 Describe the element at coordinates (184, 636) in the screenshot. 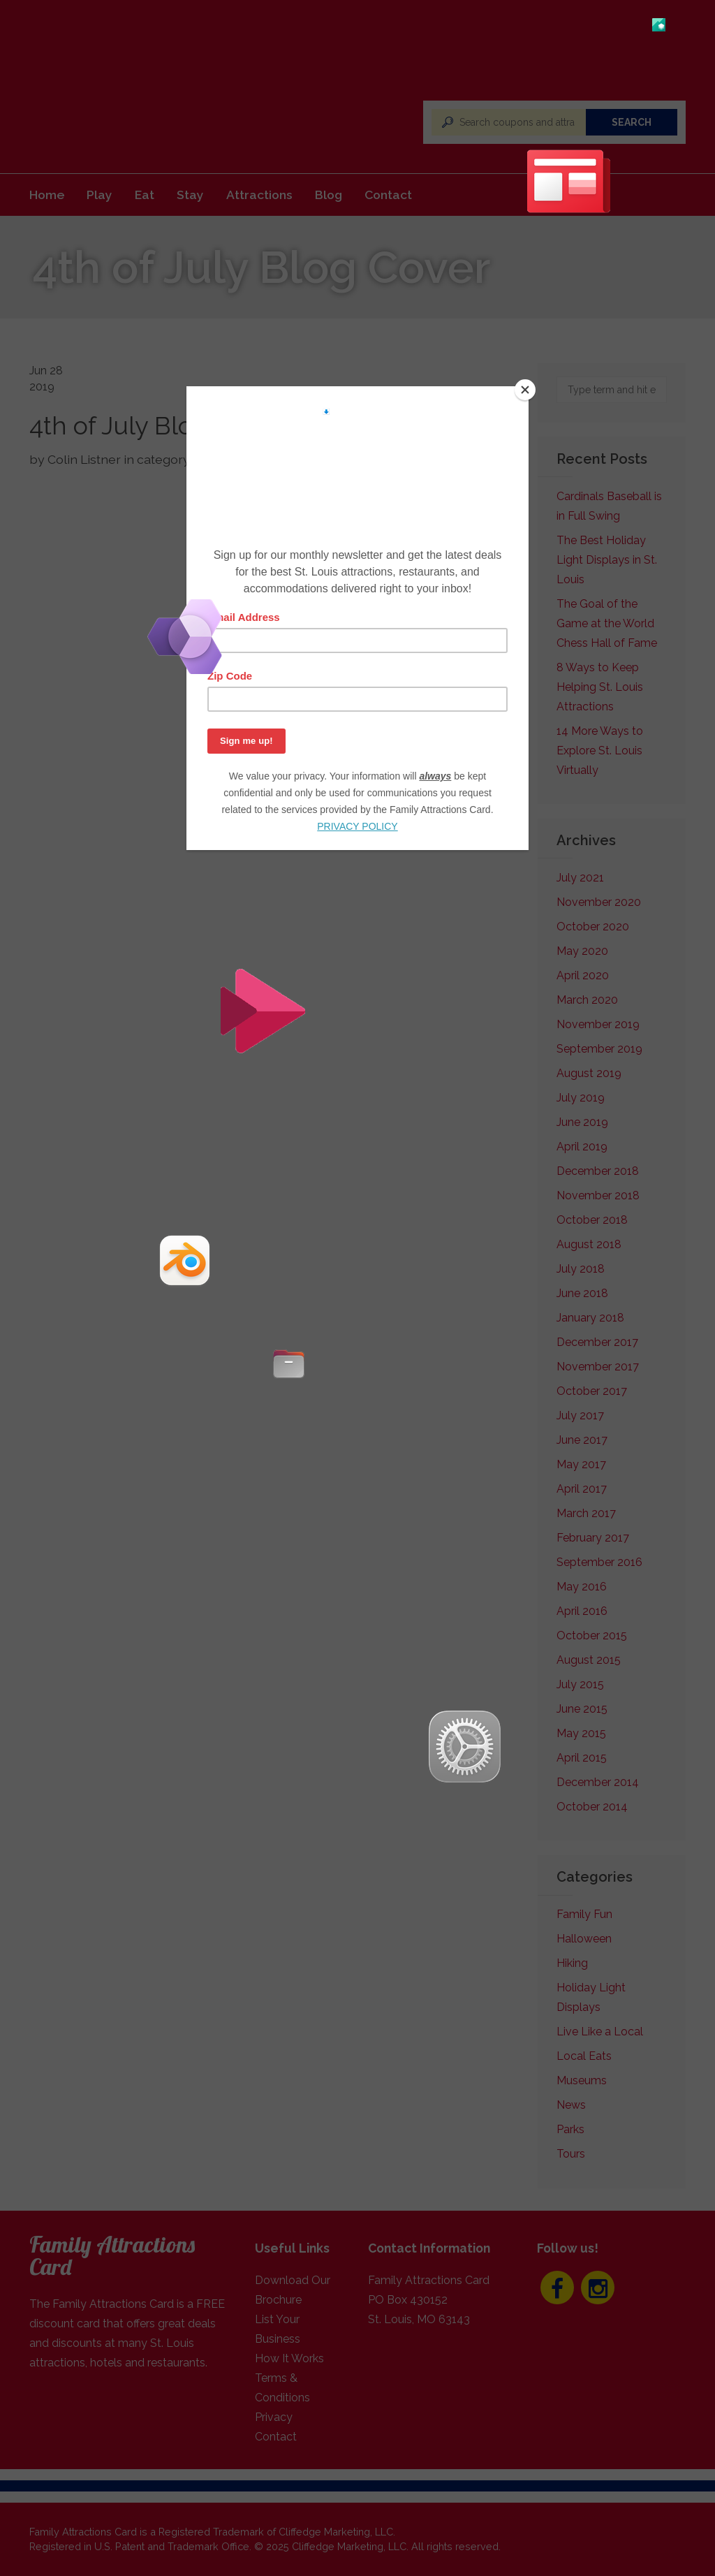

I see `open the microsoft store app` at that location.